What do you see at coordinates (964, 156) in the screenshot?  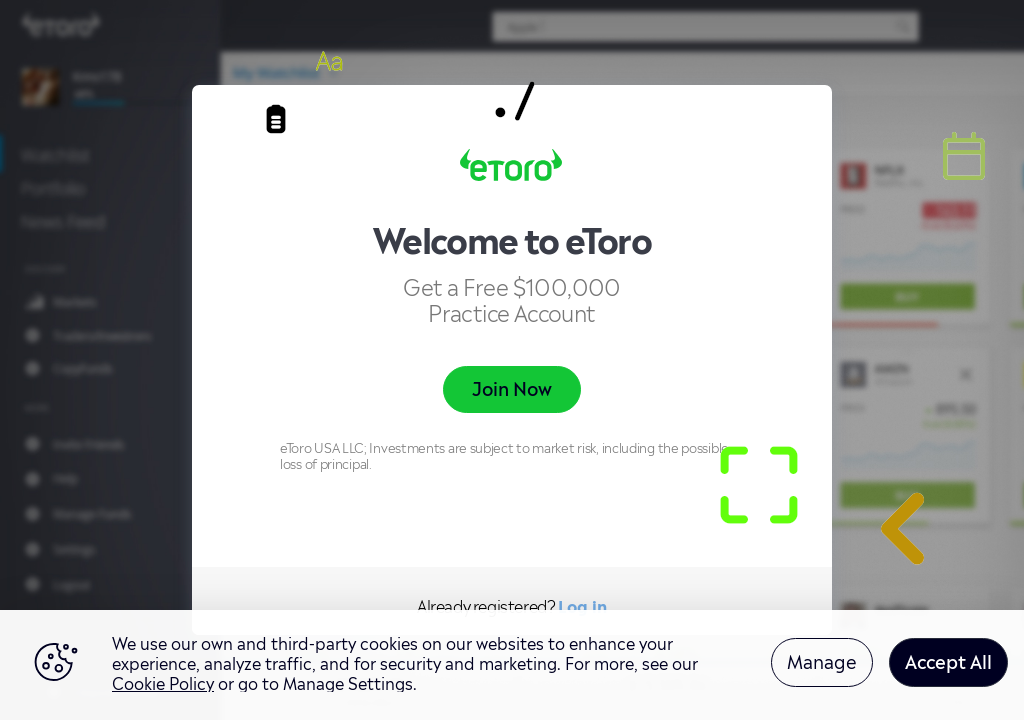 I see `view calendar or scheduled events` at bounding box center [964, 156].